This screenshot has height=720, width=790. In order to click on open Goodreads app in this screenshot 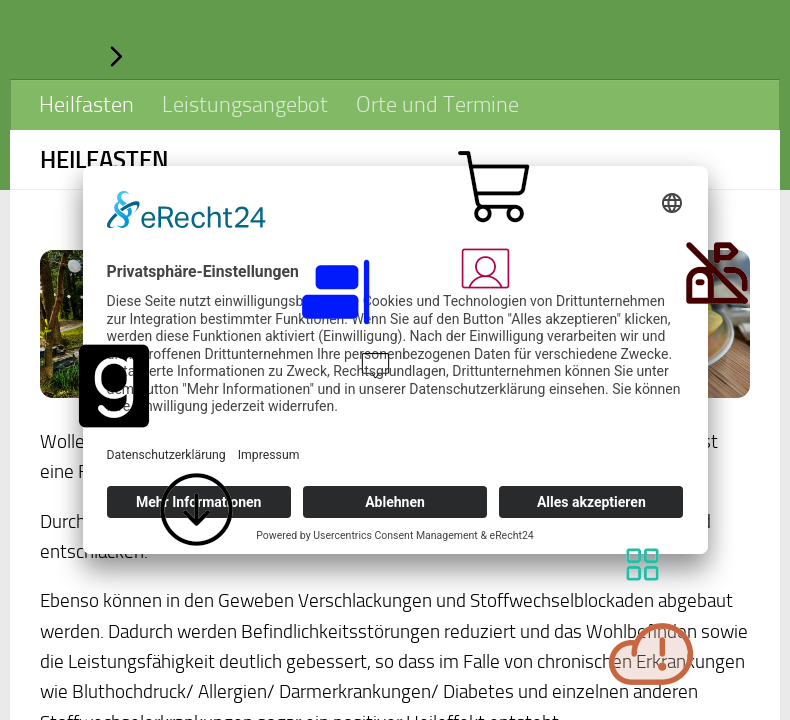, I will do `click(114, 386)`.